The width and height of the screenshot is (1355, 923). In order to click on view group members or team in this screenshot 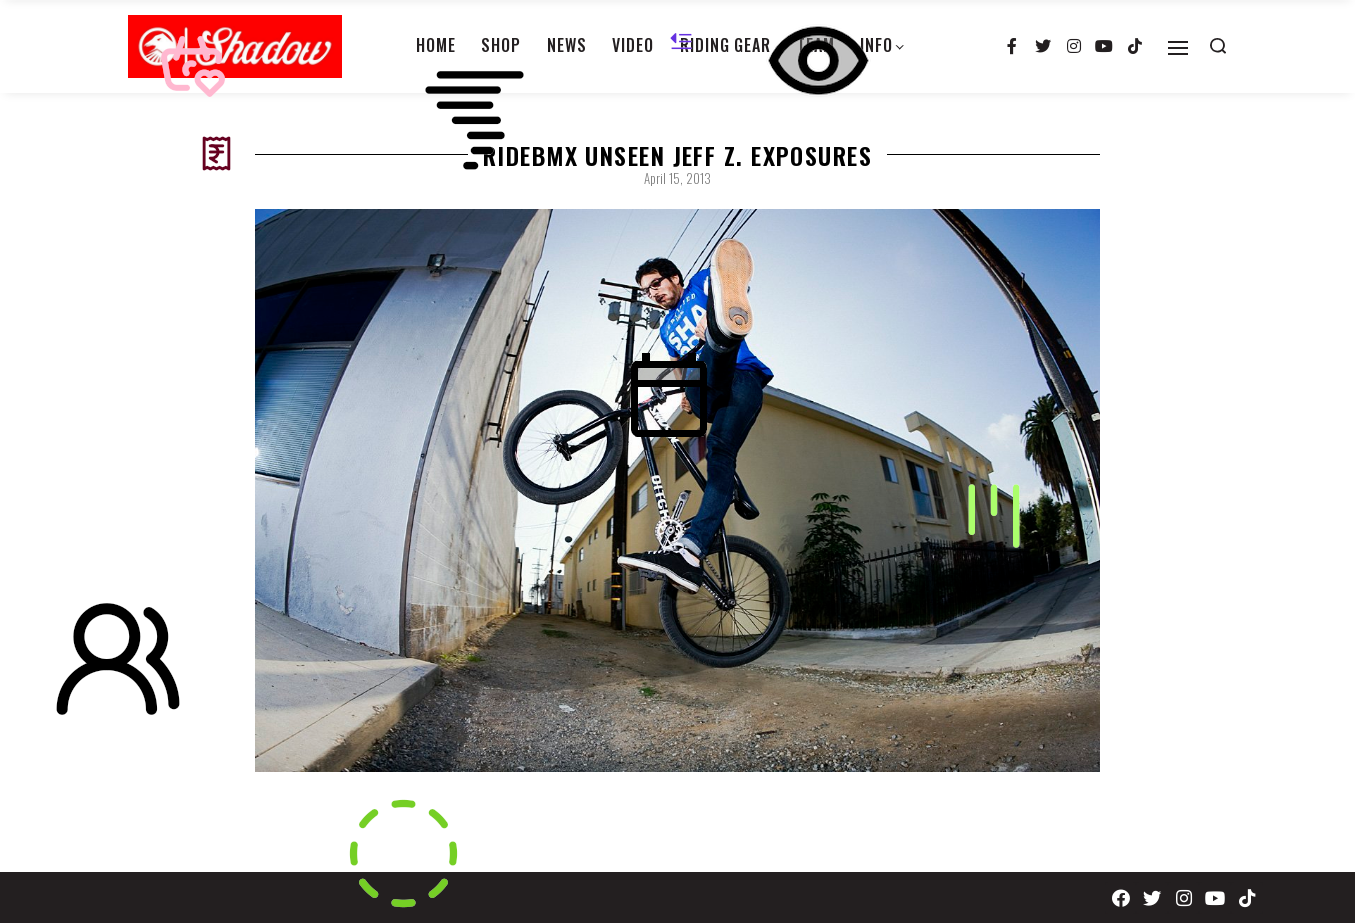, I will do `click(118, 659)`.